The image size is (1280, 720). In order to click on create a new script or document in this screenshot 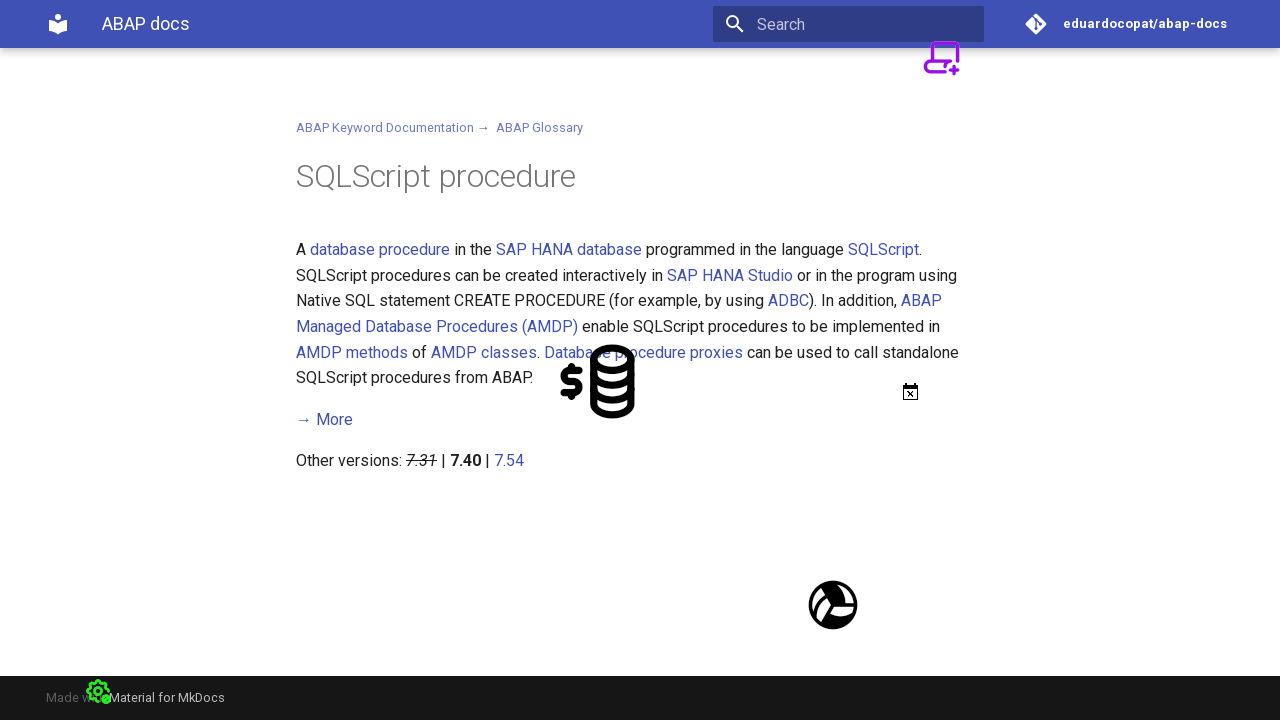, I will do `click(941, 57)`.